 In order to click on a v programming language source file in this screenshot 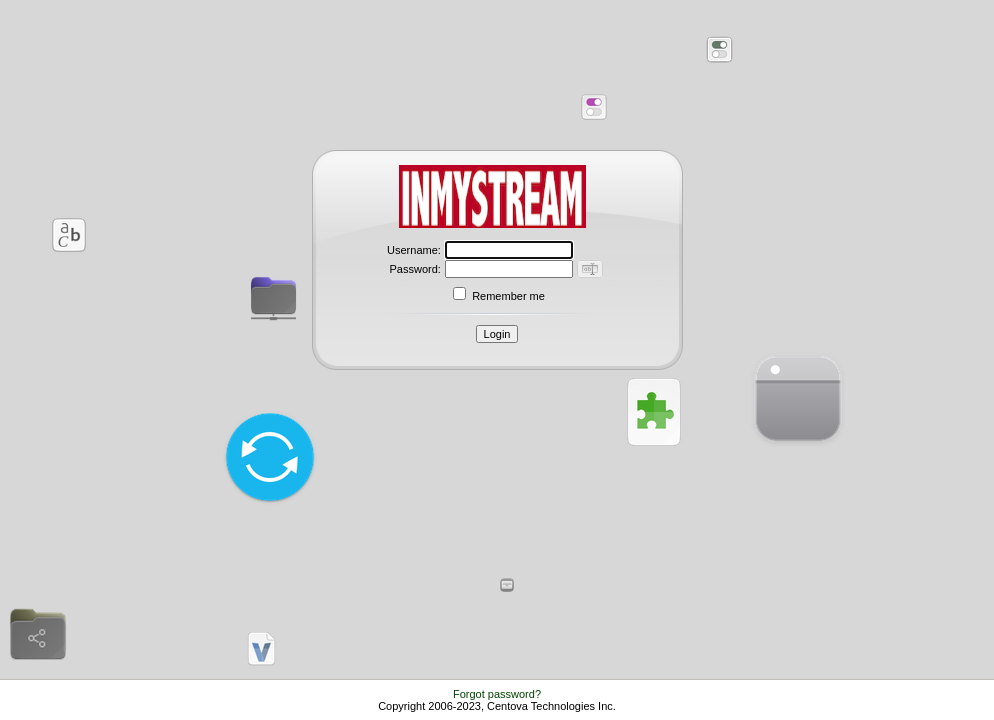, I will do `click(261, 648)`.